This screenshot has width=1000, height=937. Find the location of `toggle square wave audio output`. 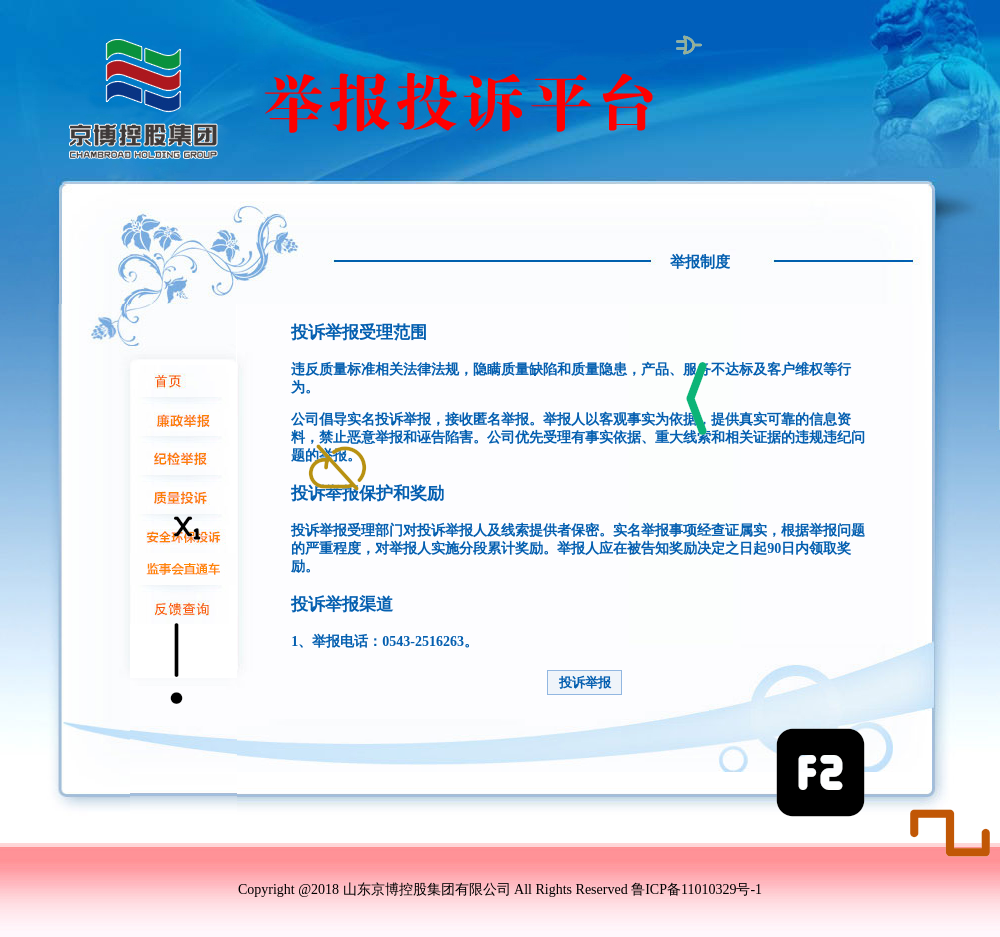

toggle square wave audio output is located at coordinates (950, 833).